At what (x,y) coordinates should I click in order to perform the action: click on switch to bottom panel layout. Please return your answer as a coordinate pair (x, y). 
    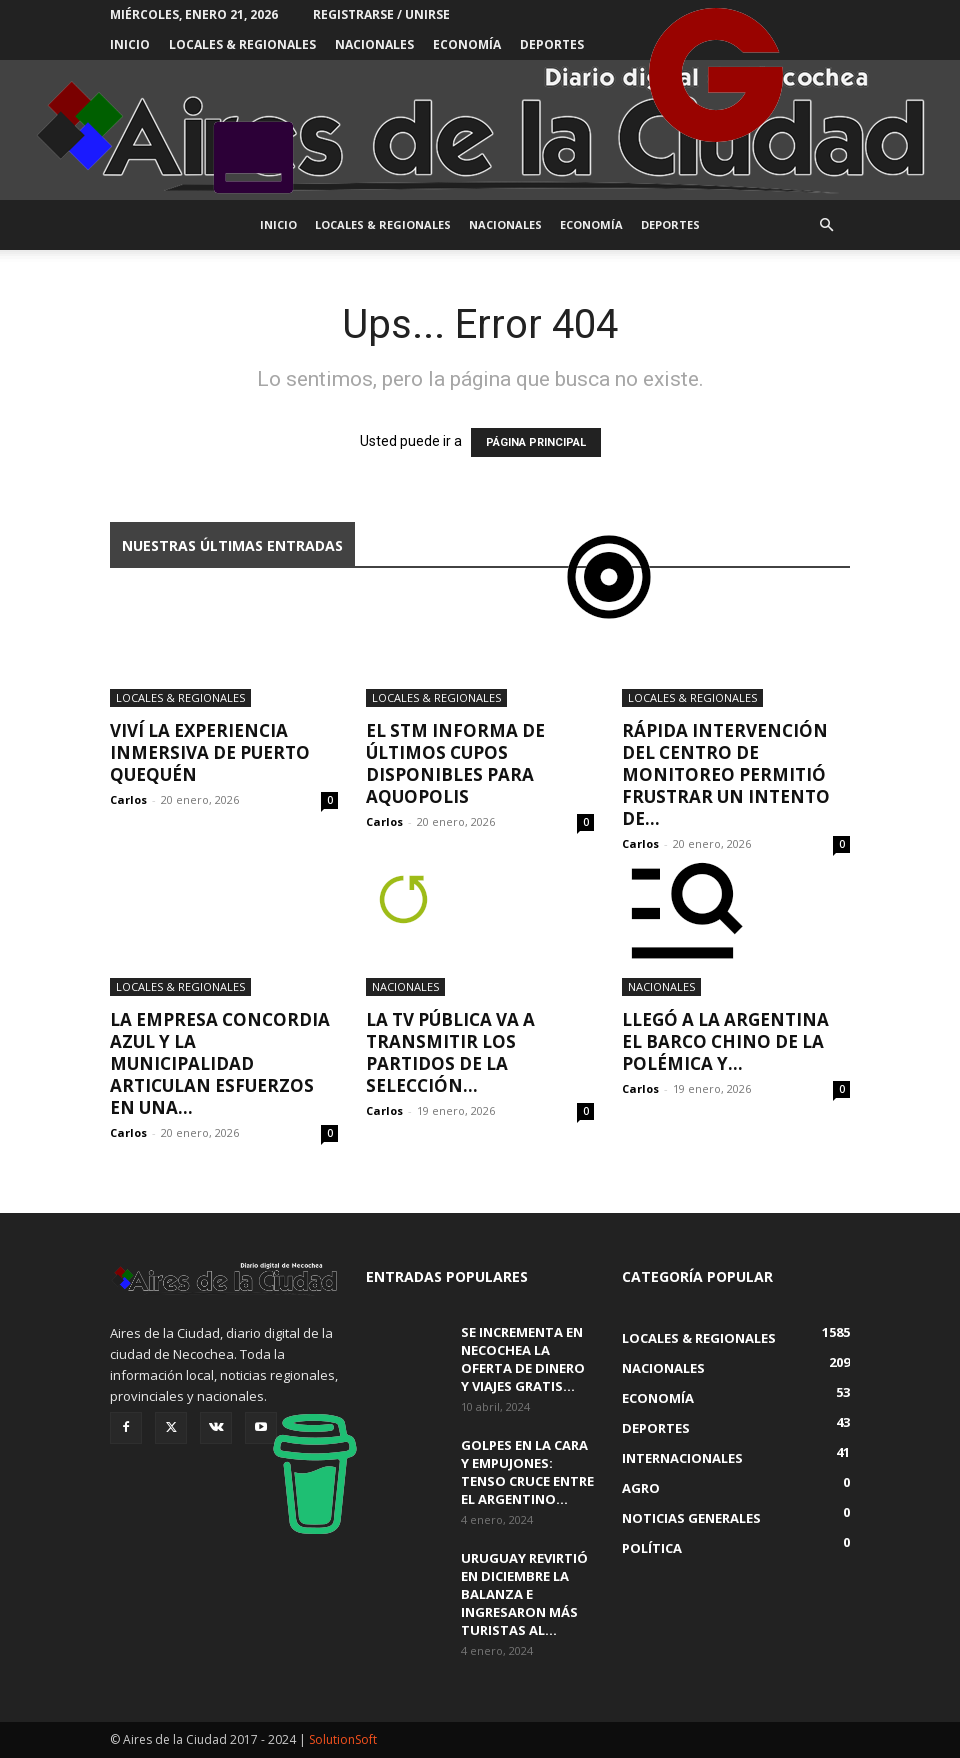
    Looking at the image, I should click on (253, 157).